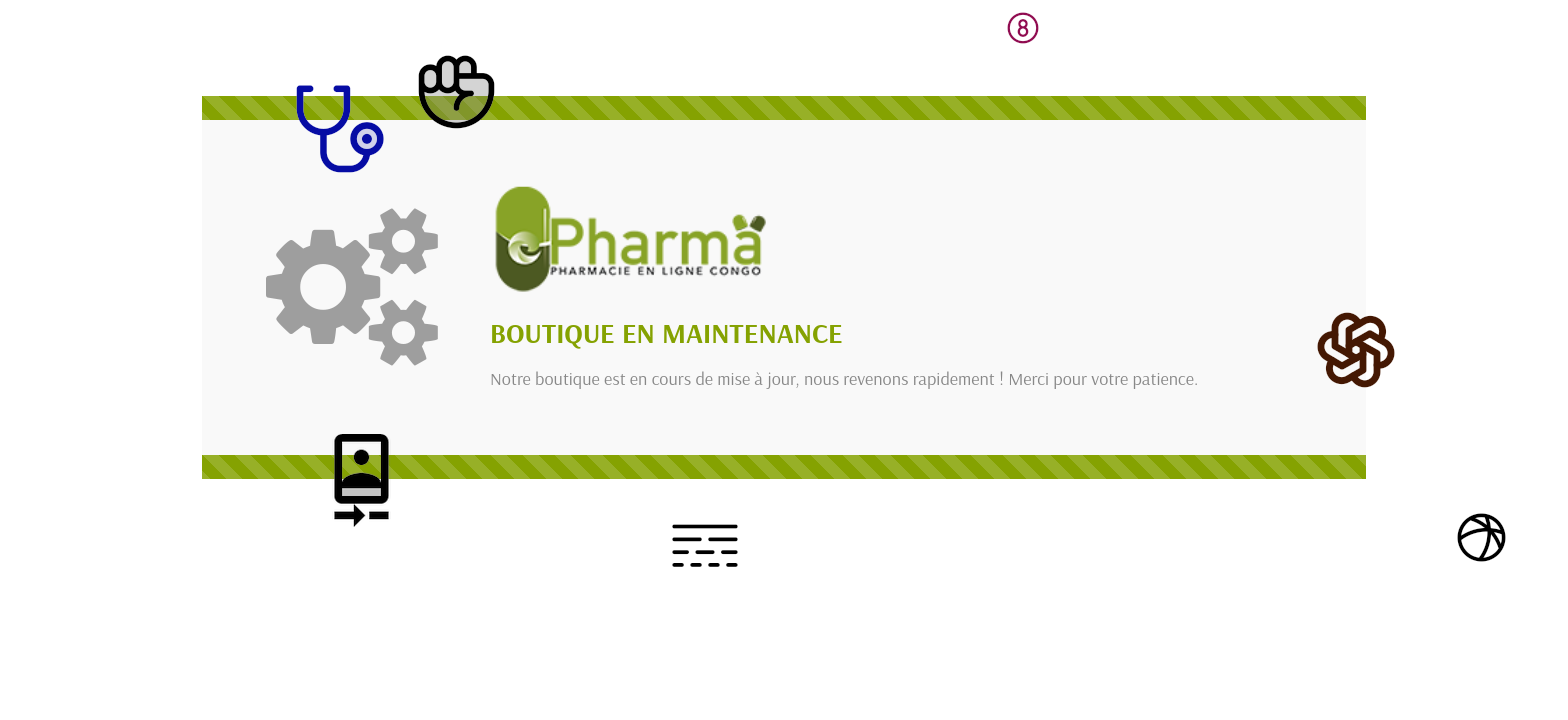 The image size is (1568, 720). I want to click on apply a gradient effect to an element, so click(705, 547).